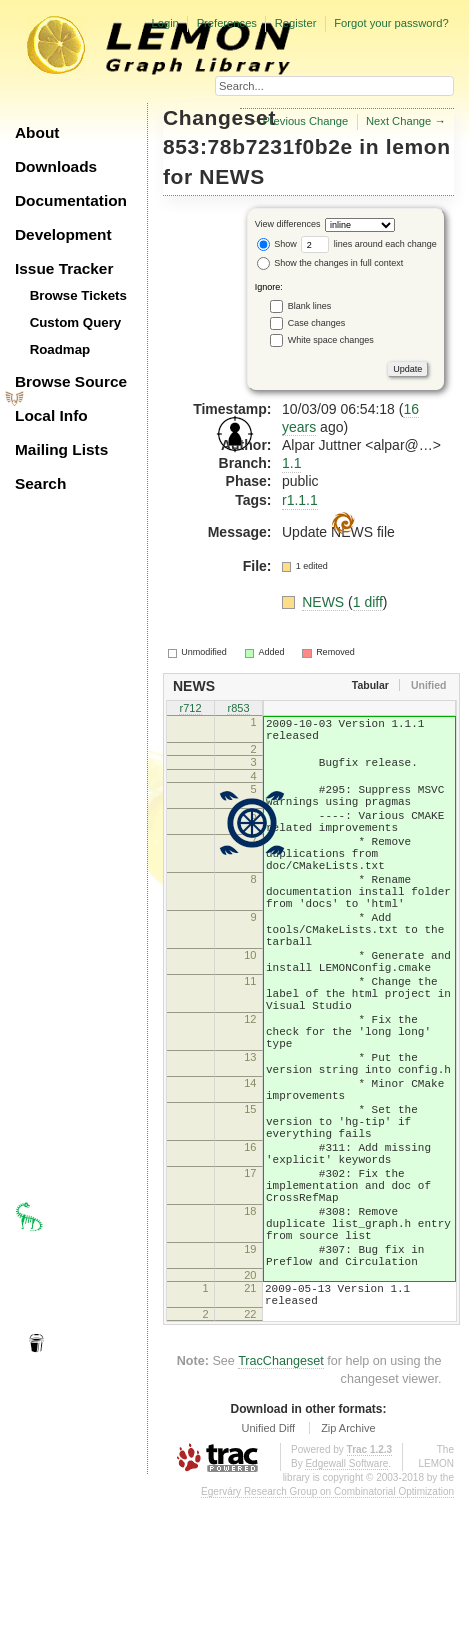  What do you see at coordinates (14, 397) in the screenshot?
I see `guild or faction emblem in a game interface` at bounding box center [14, 397].